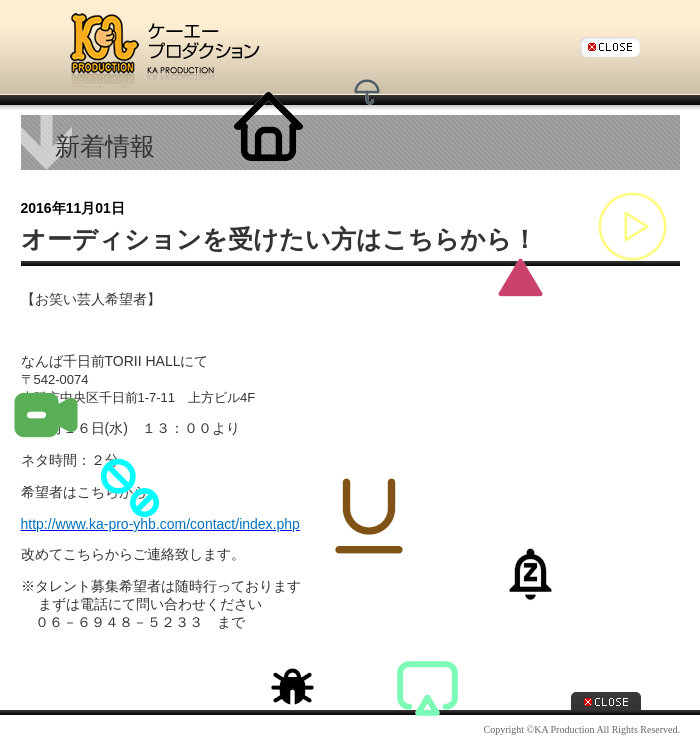 This screenshot has height=743, width=700. I want to click on play media or video content, so click(632, 226).